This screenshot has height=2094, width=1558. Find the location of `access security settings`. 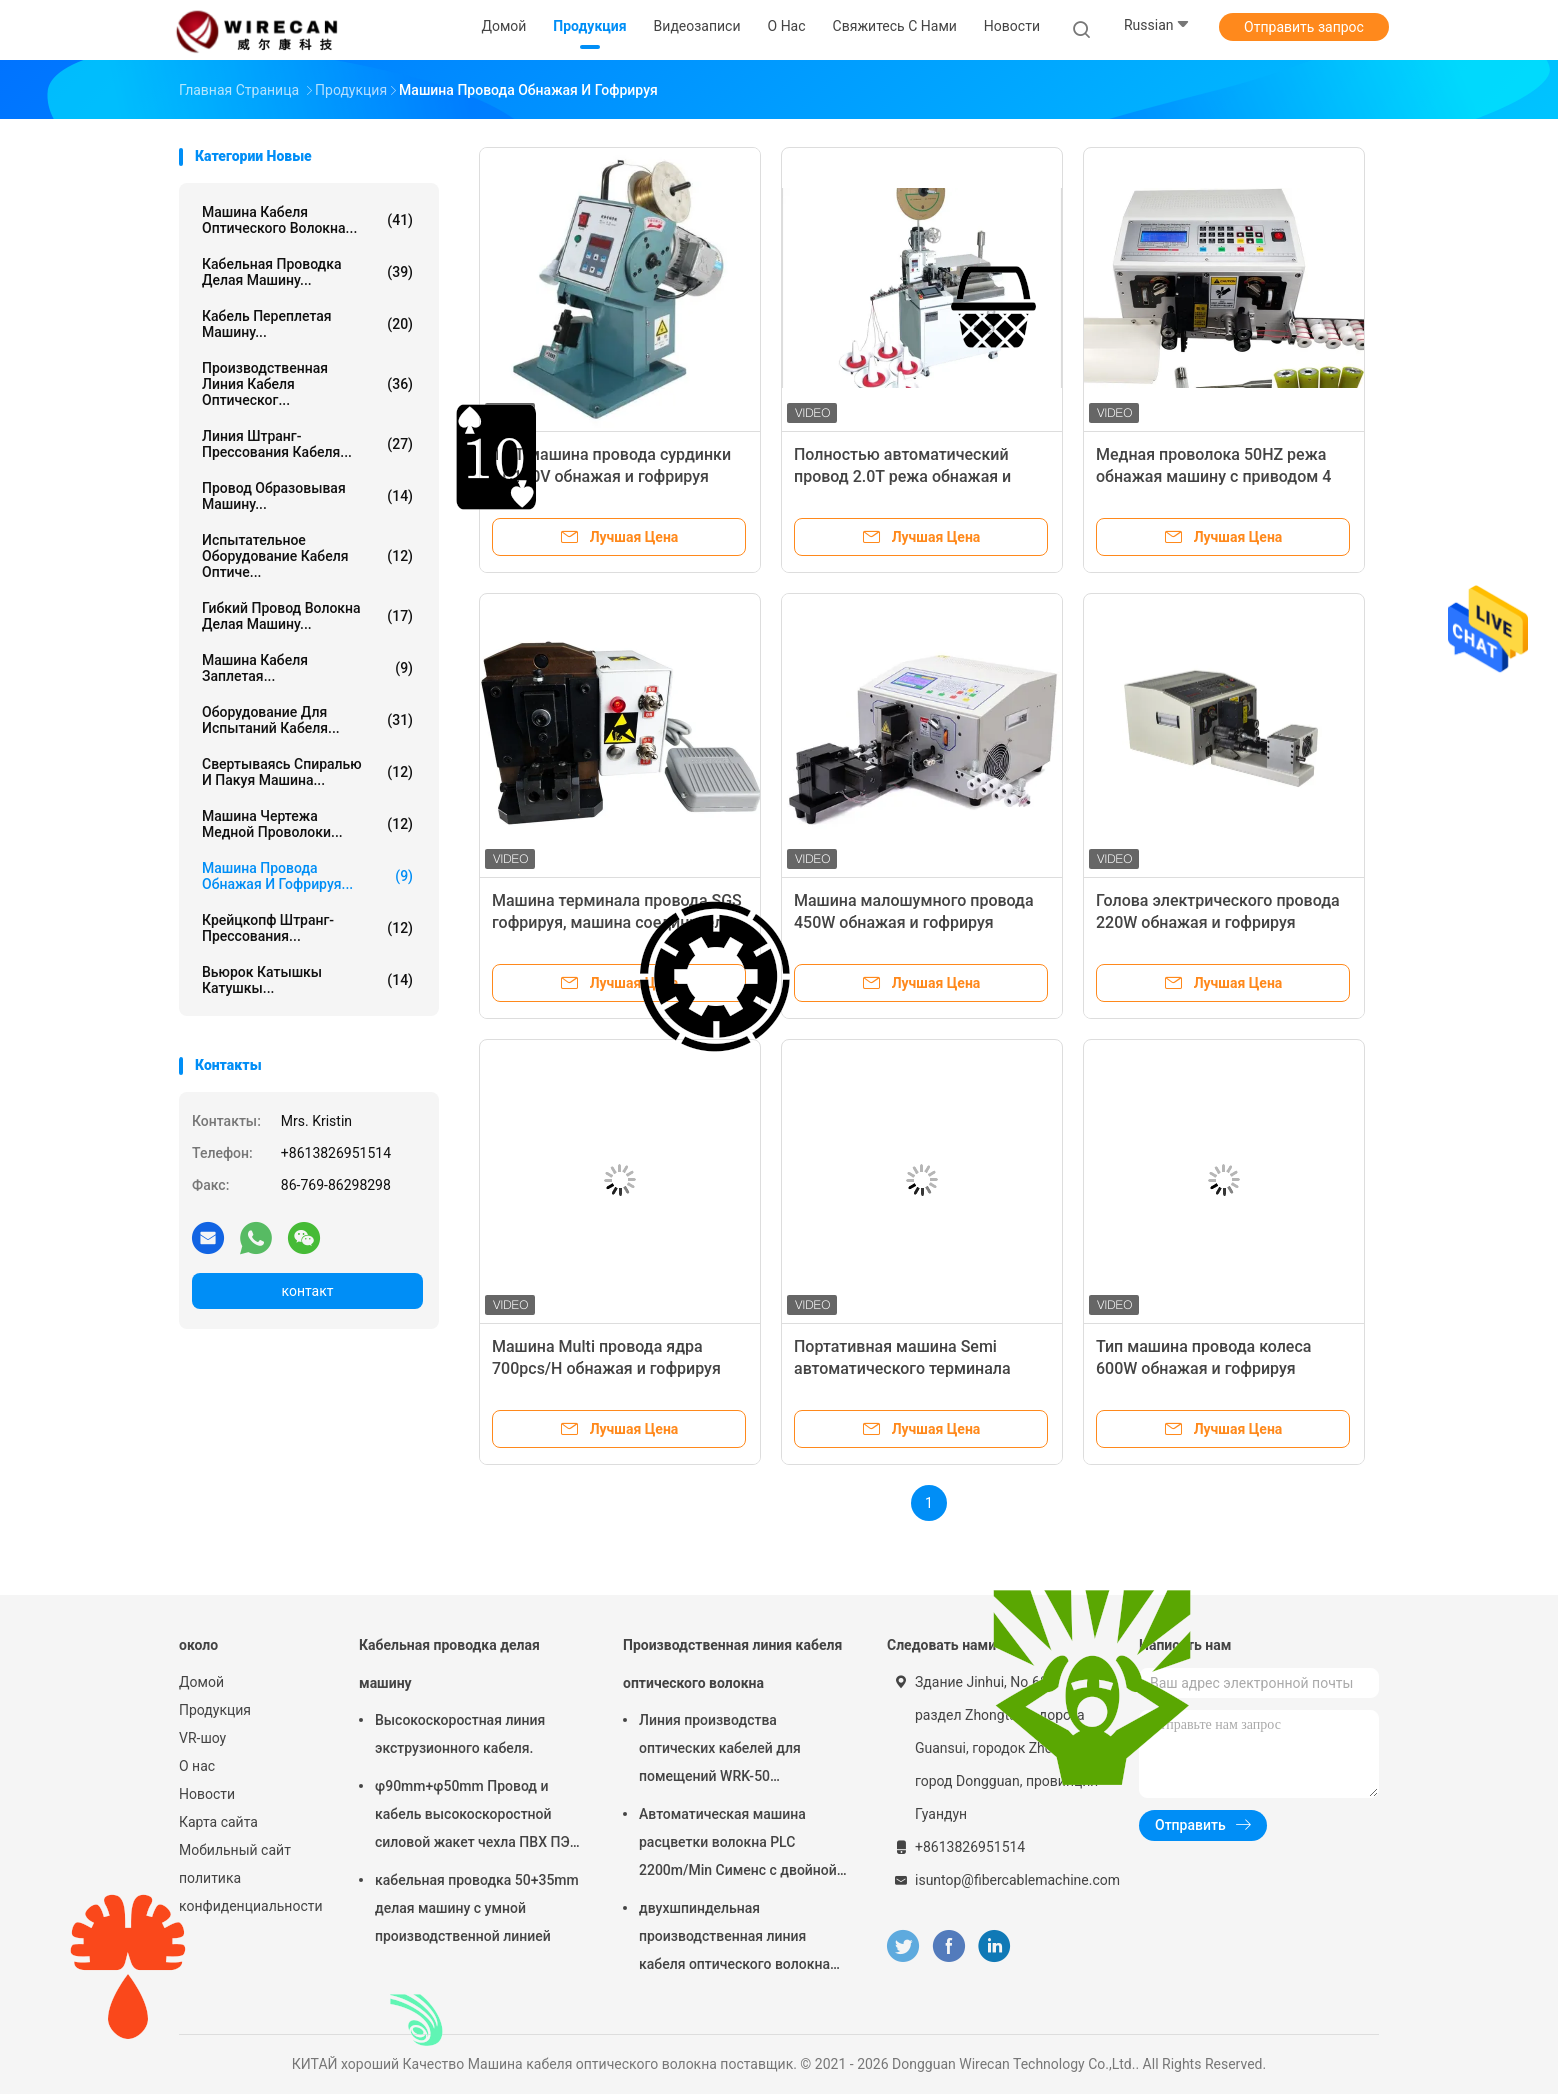

access security settings is located at coordinates (715, 976).